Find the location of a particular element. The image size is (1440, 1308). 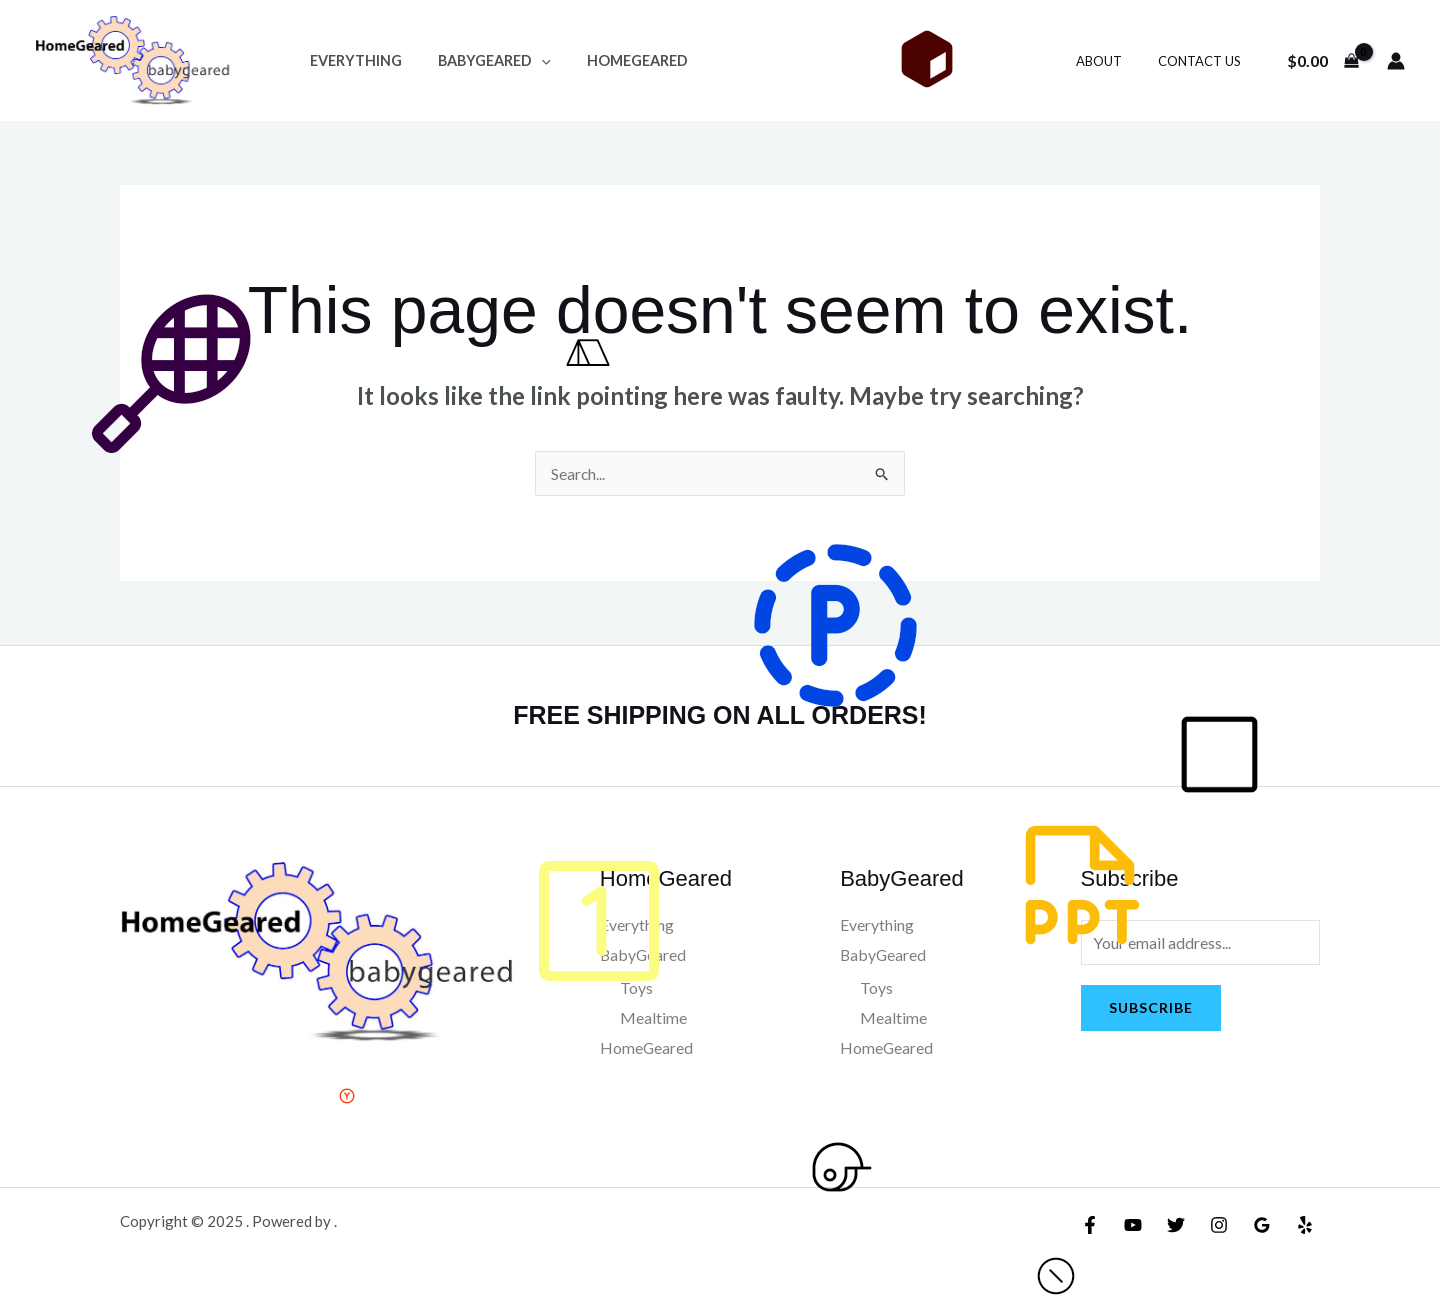

indicates a prohibited or restricted action is located at coordinates (1056, 1276).